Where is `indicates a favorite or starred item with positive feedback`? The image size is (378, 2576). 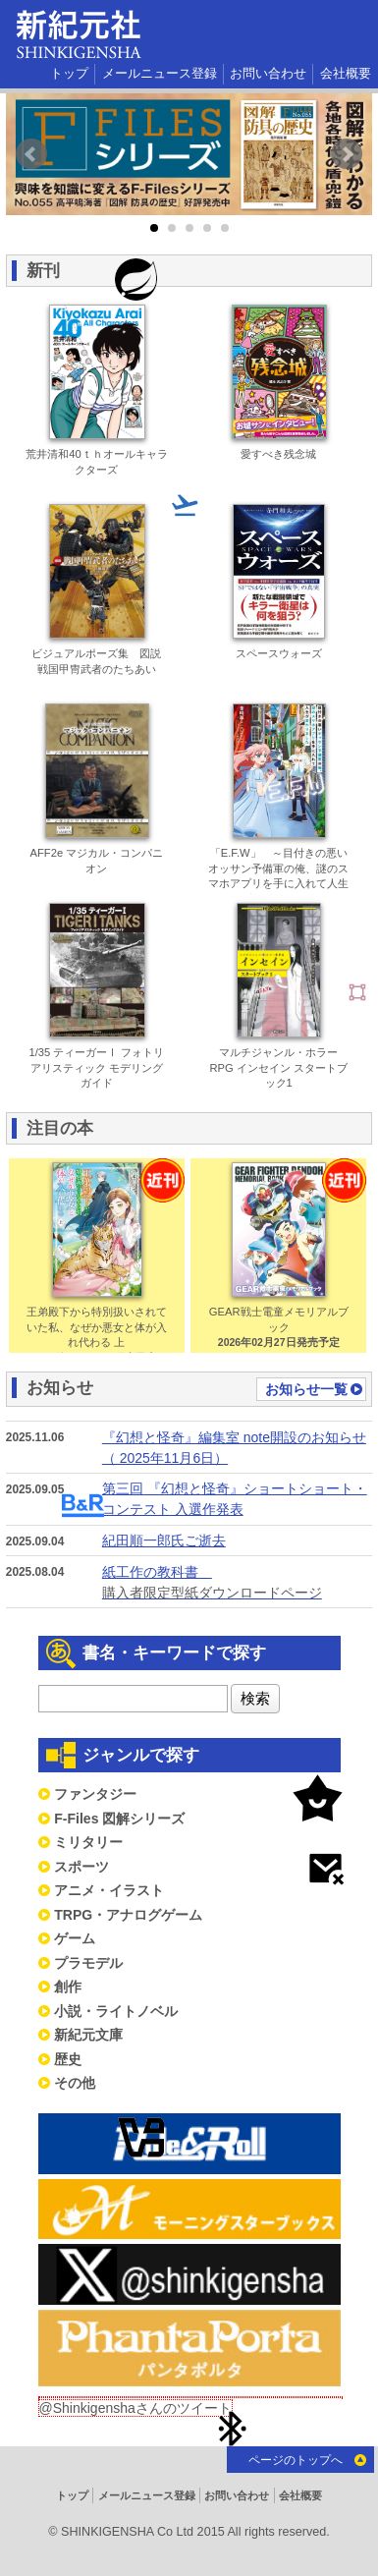
indicates a favorite or starred item with positive feedback is located at coordinates (317, 1799).